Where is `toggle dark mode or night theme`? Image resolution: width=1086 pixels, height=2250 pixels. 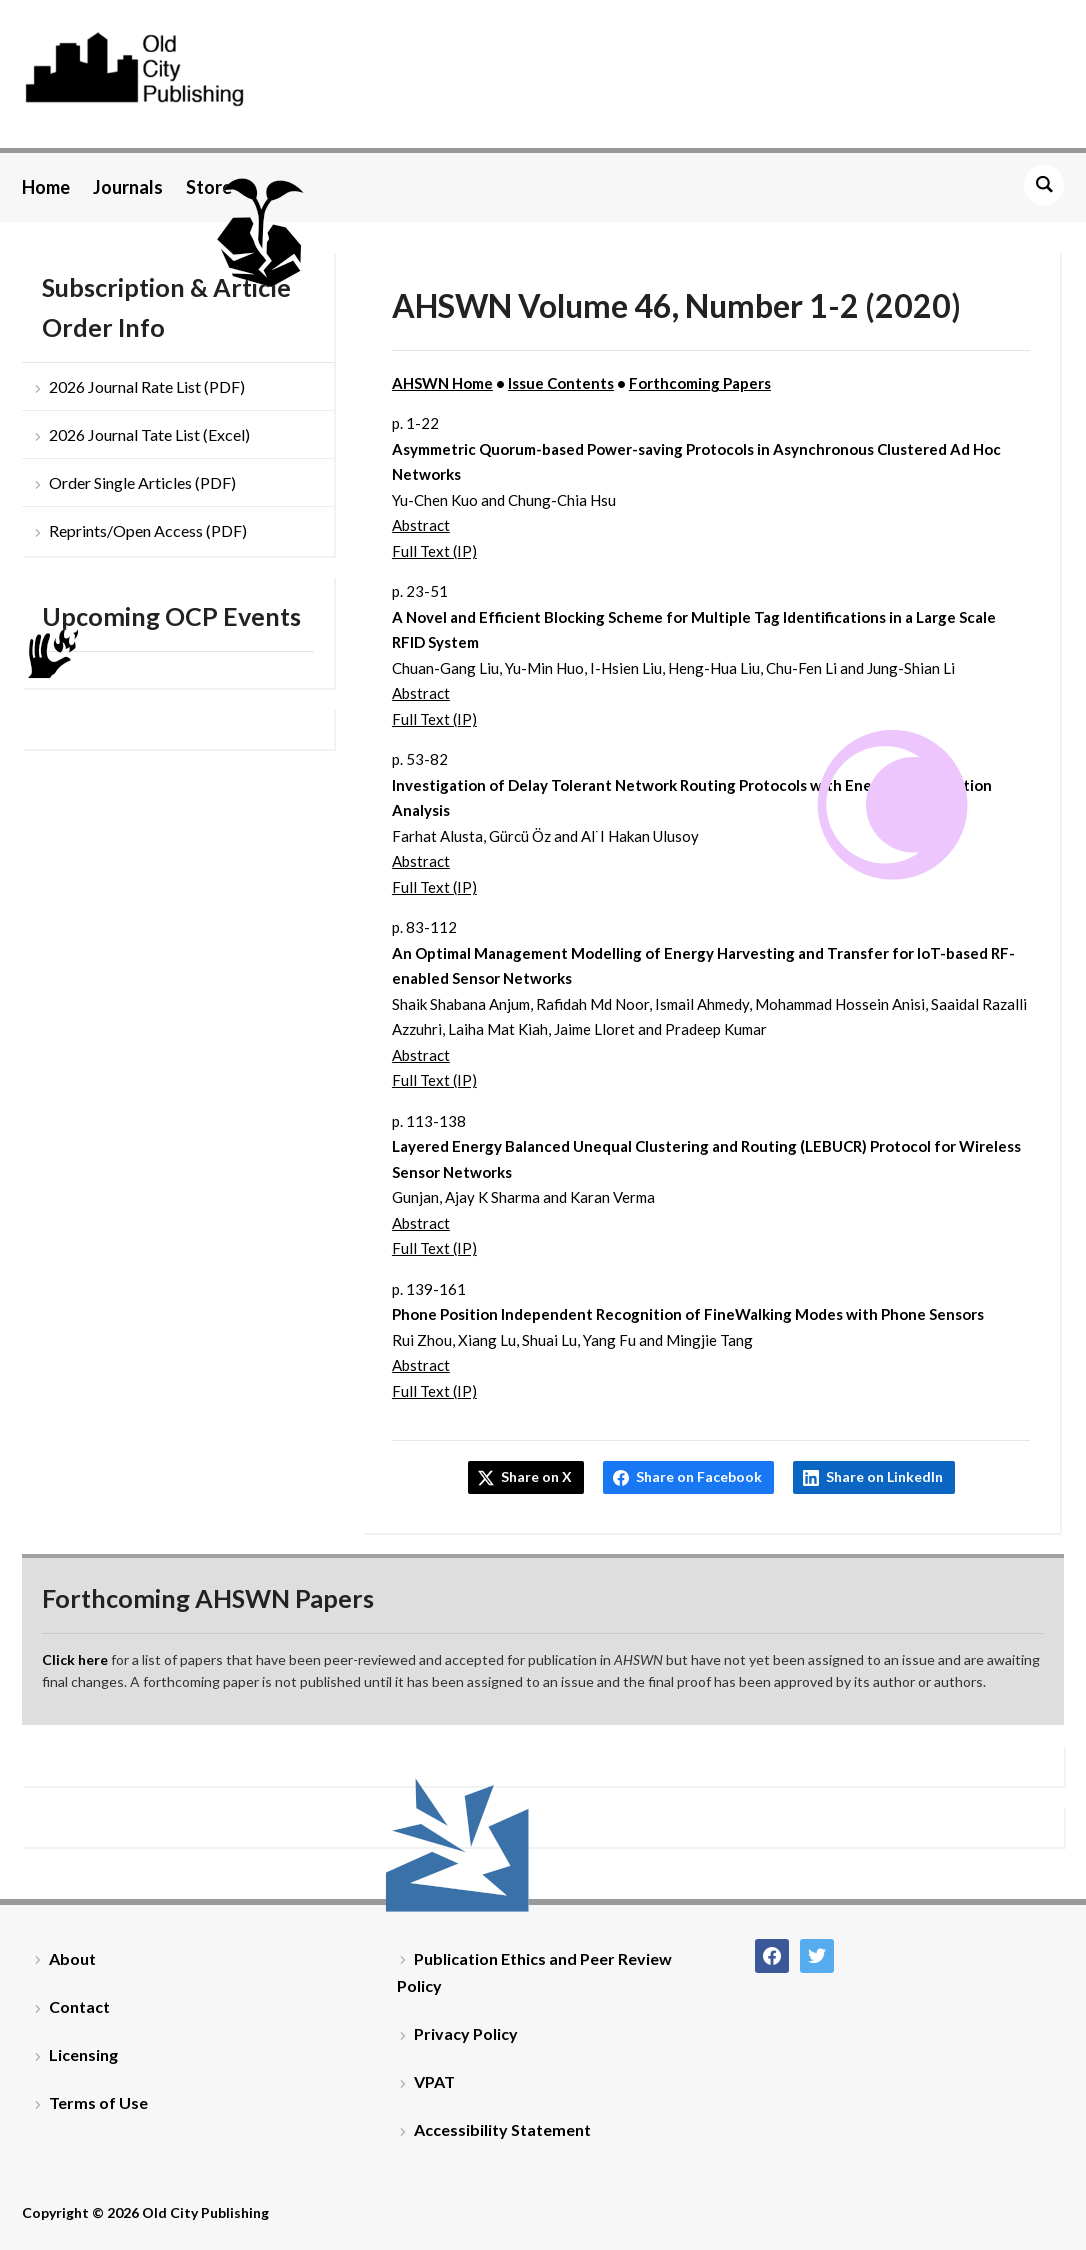
toggle dark mode or night theme is located at coordinates (893, 804).